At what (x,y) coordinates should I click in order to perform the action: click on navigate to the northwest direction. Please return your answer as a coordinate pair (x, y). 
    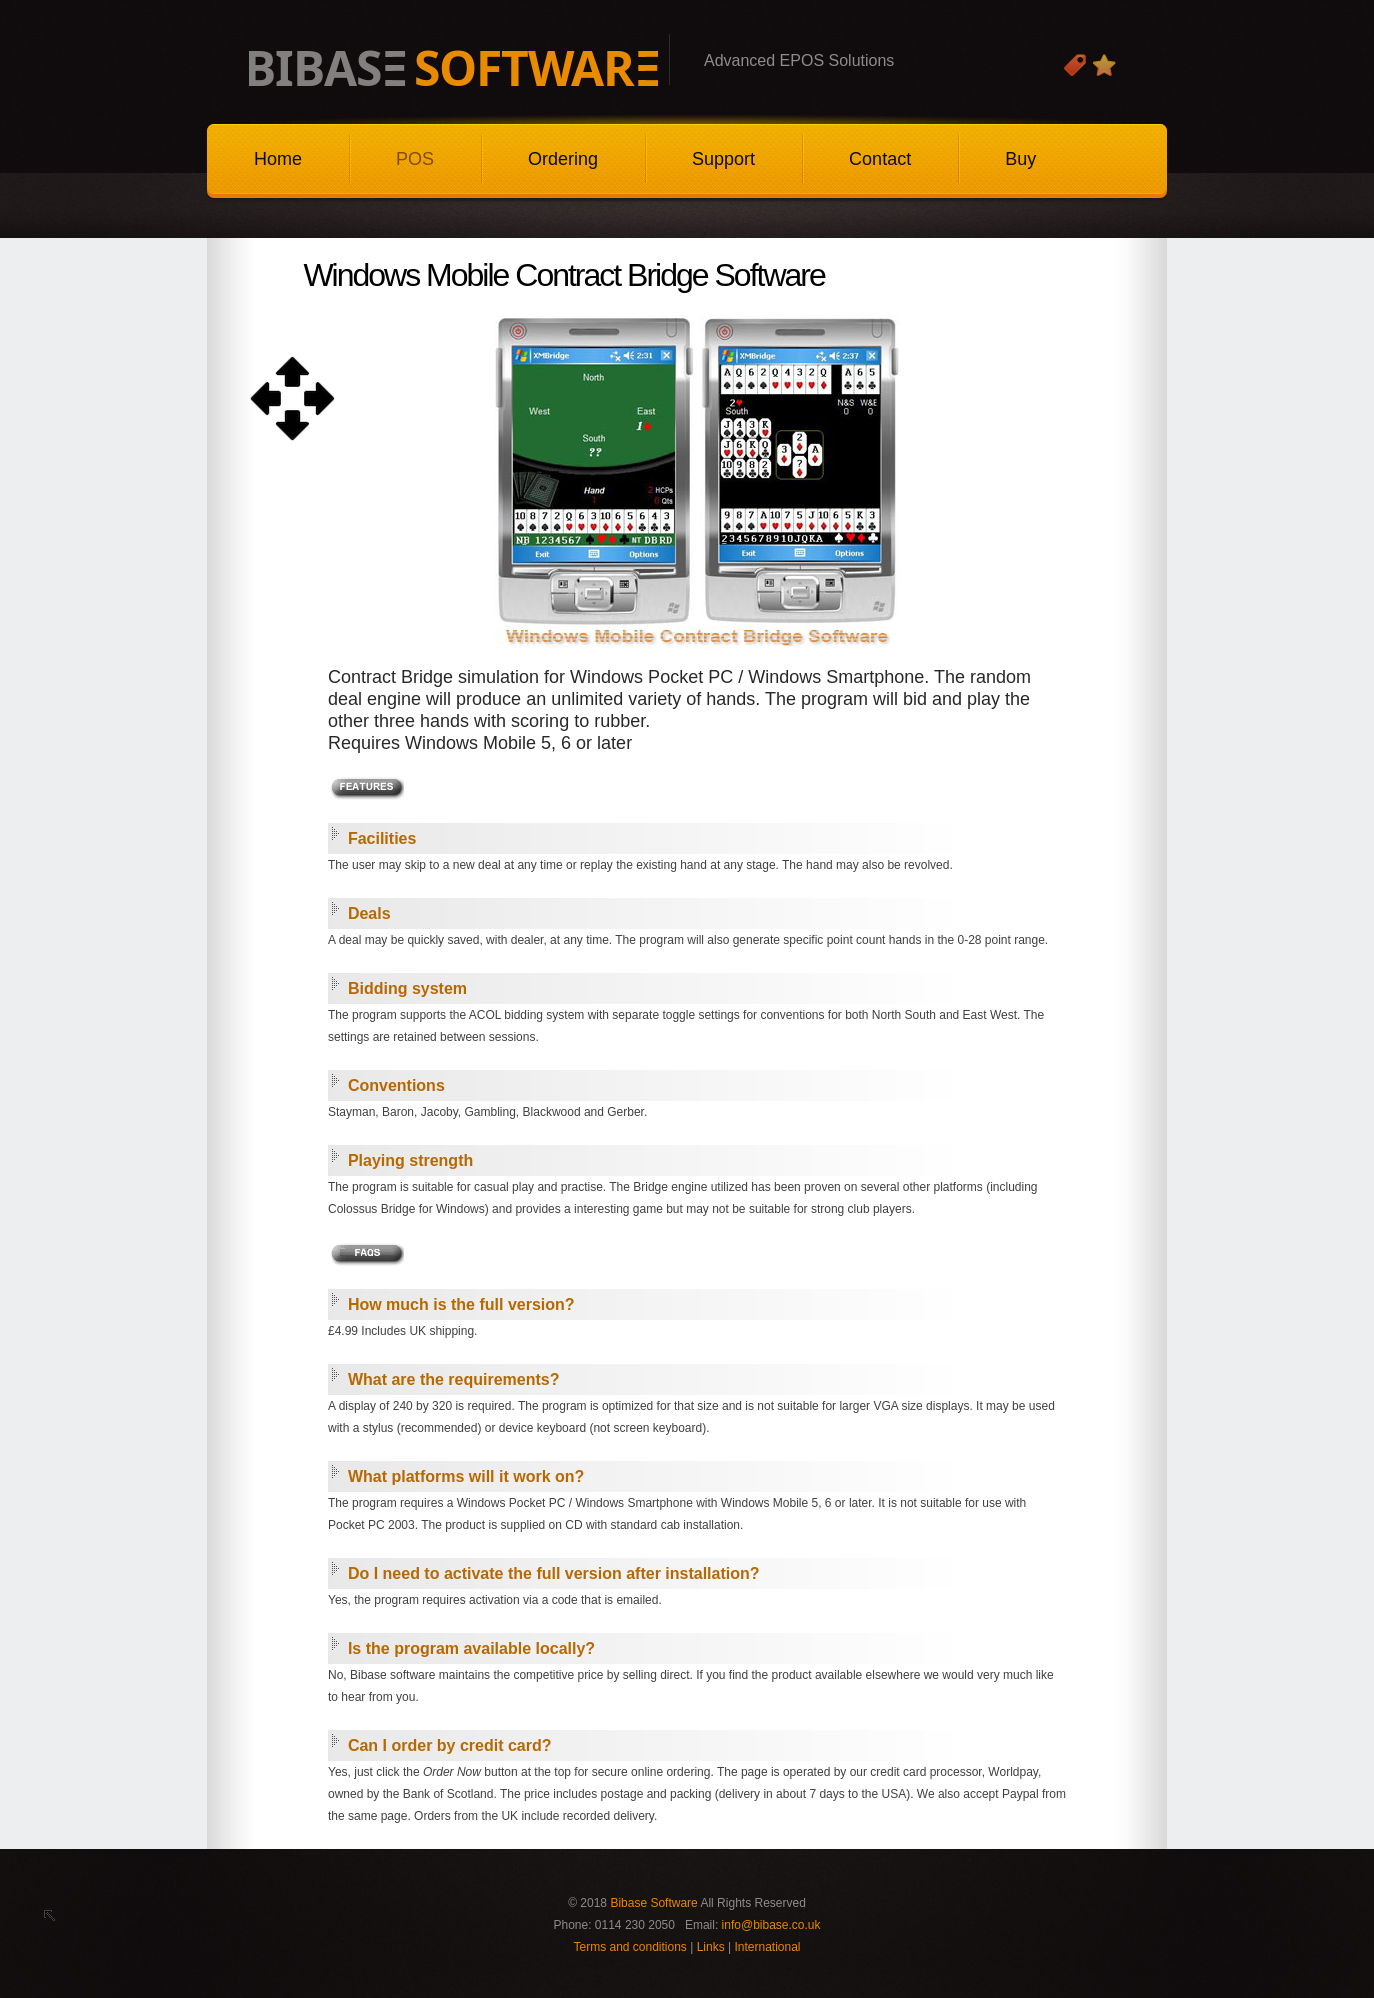
    Looking at the image, I should click on (49, 1915).